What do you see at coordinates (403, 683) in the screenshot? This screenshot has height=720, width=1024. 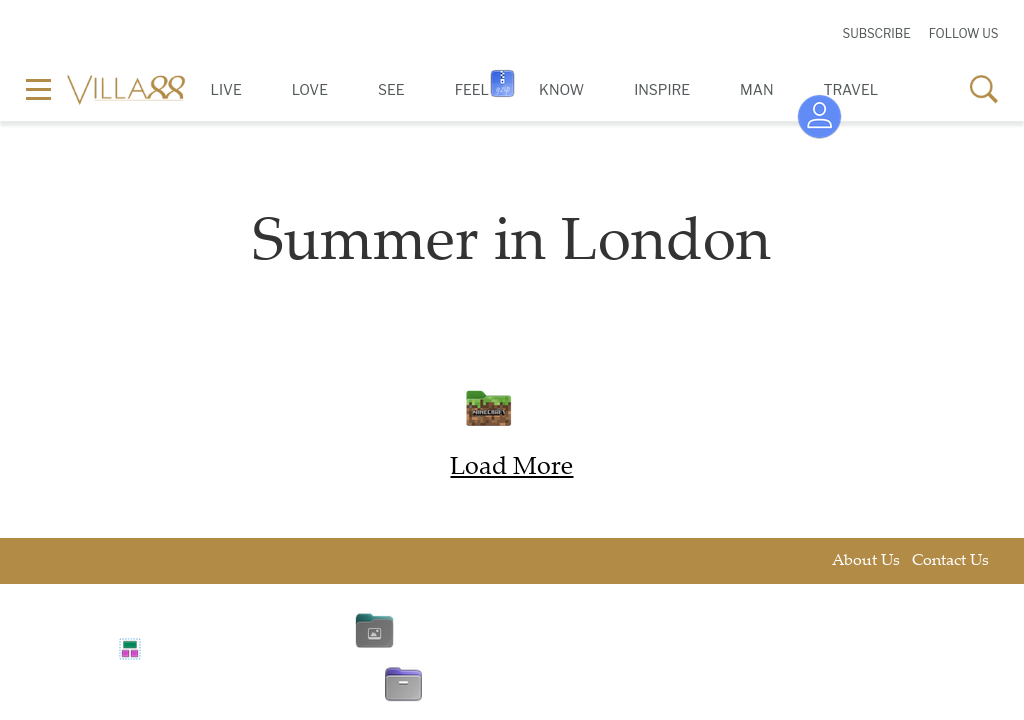 I see `open the file manager application` at bounding box center [403, 683].